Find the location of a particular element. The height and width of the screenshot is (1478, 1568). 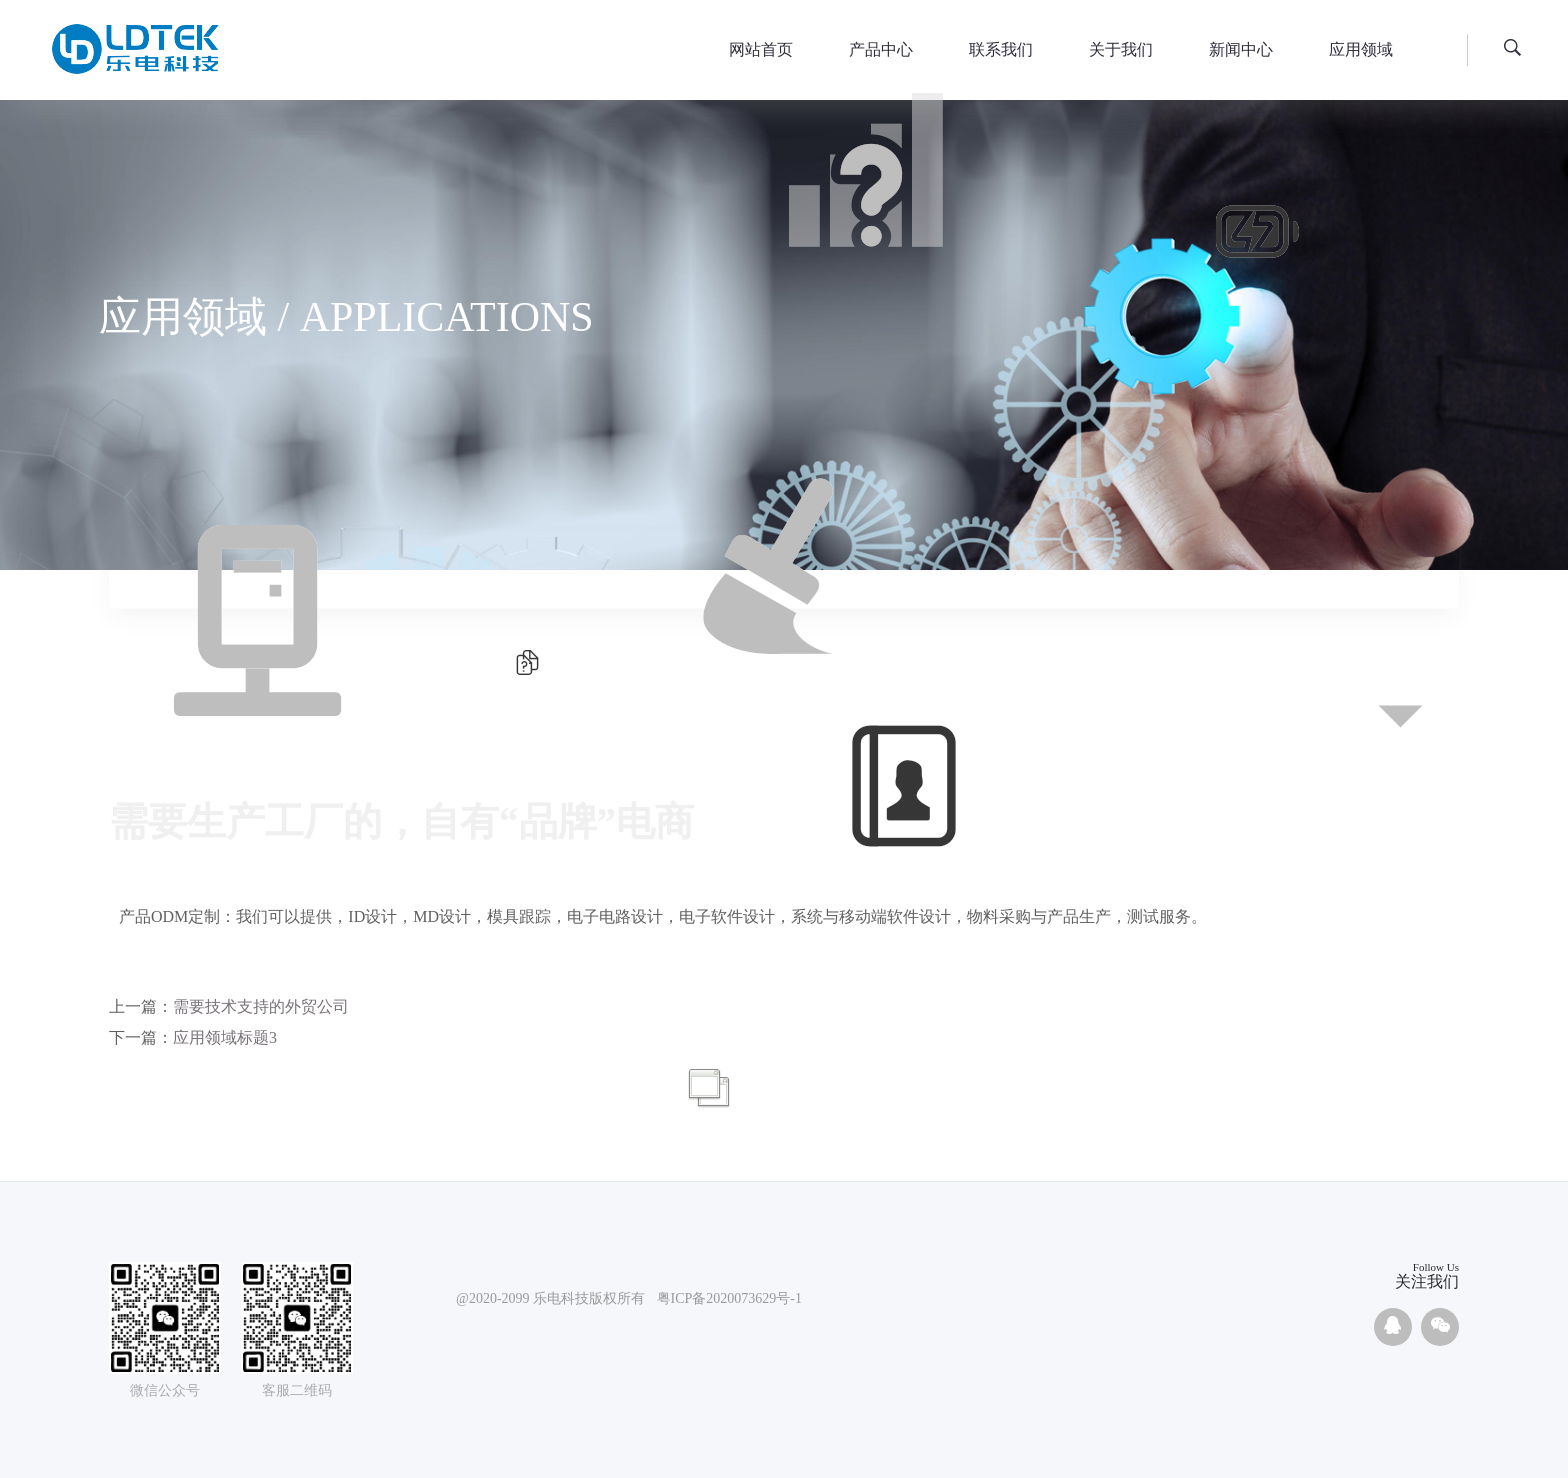

no cellular network route available is located at coordinates (871, 175).